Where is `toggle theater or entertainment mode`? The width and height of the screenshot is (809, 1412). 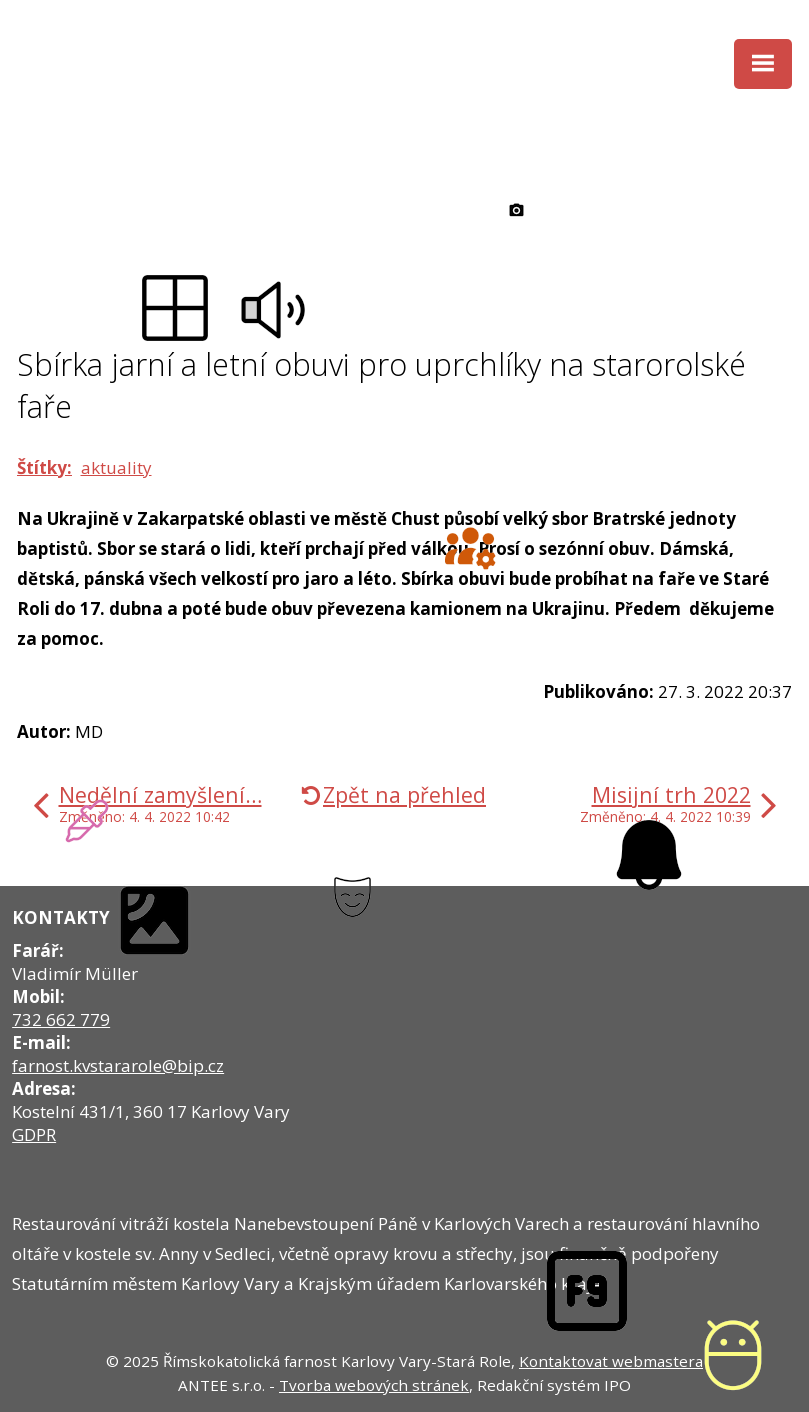
toggle theater or entertainment mode is located at coordinates (352, 895).